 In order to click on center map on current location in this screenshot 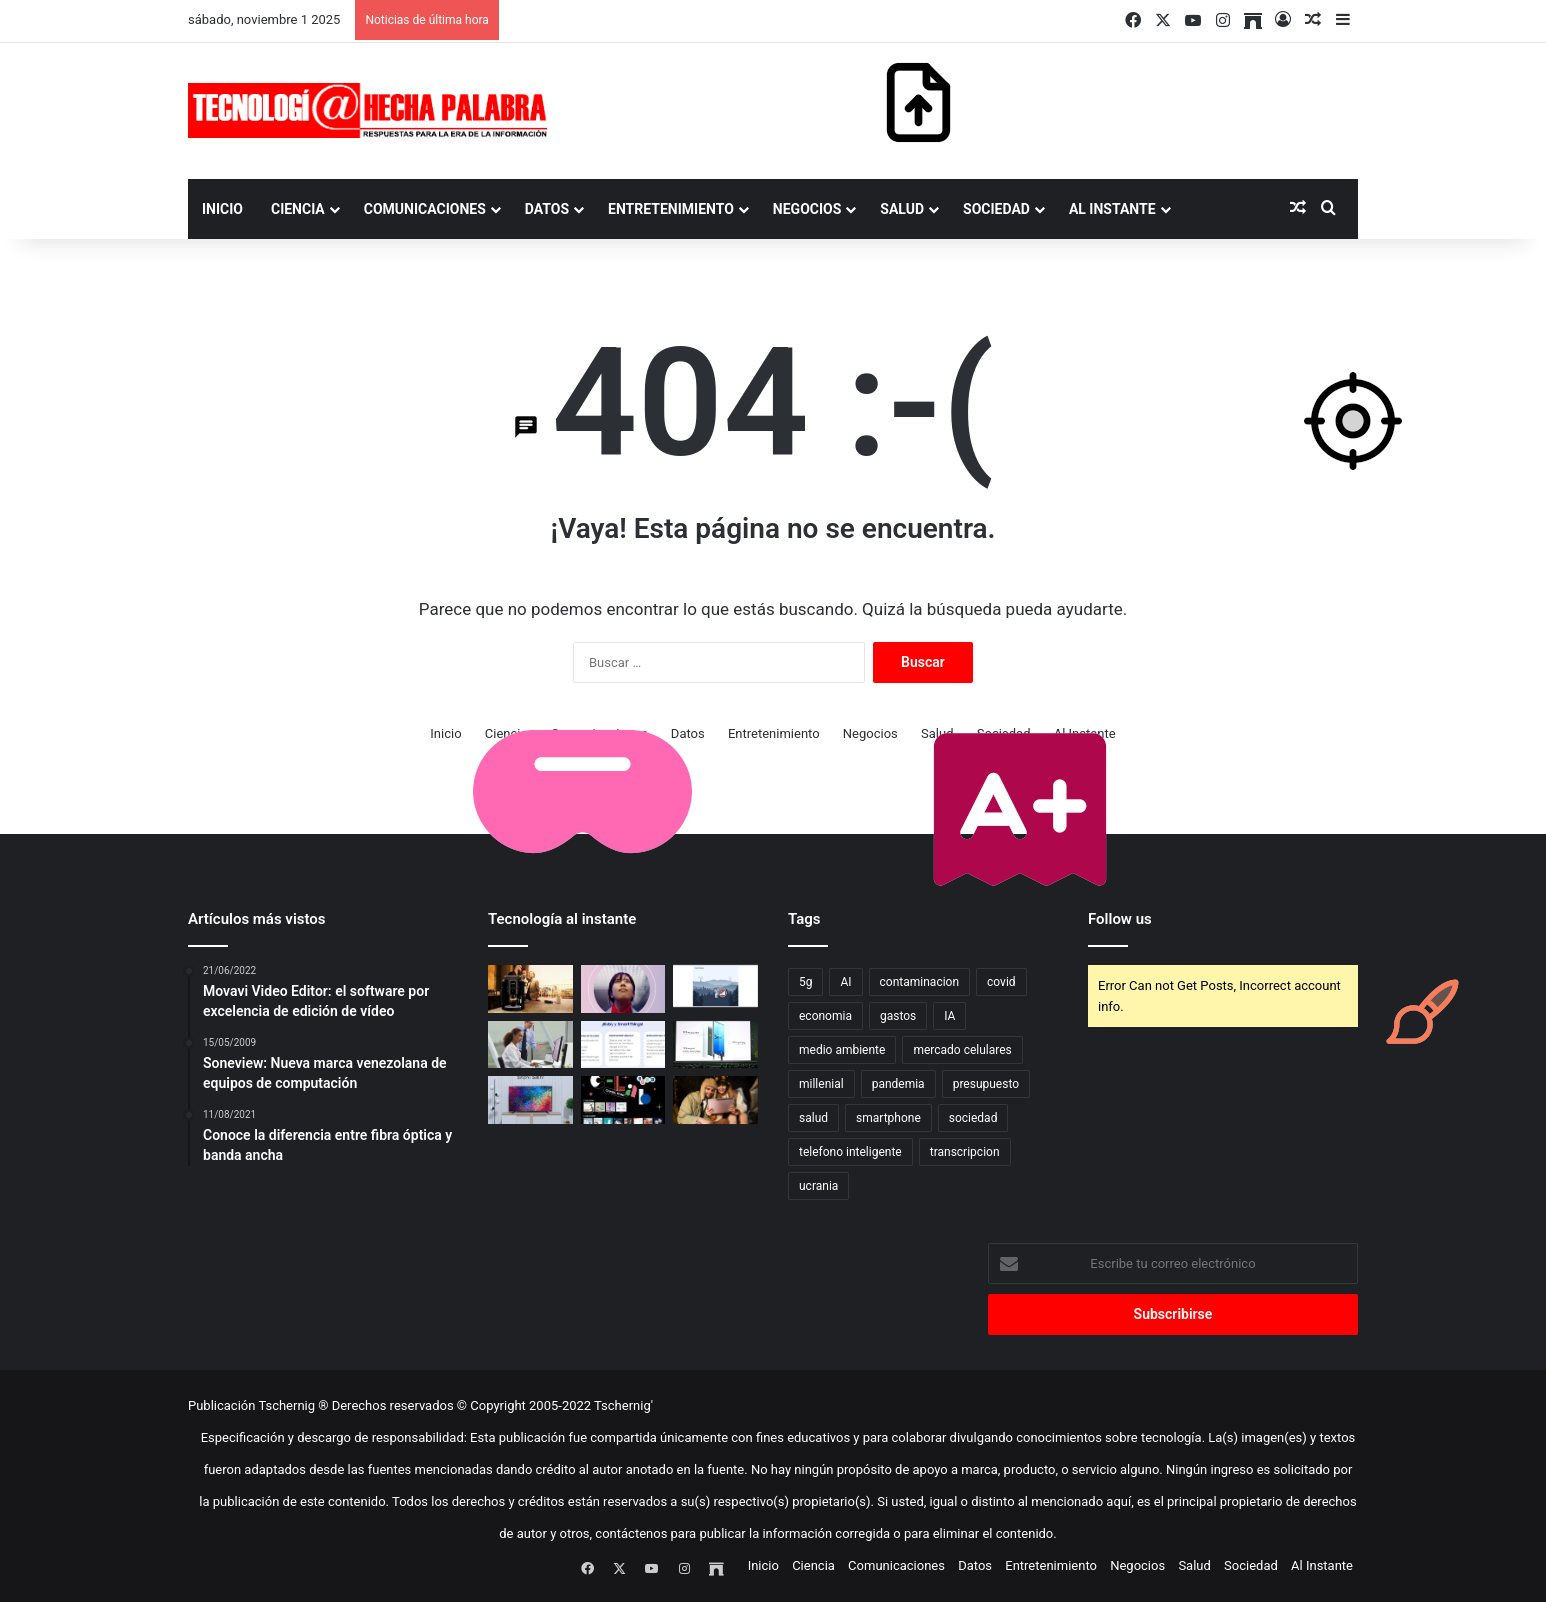, I will do `click(1353, 421)`.